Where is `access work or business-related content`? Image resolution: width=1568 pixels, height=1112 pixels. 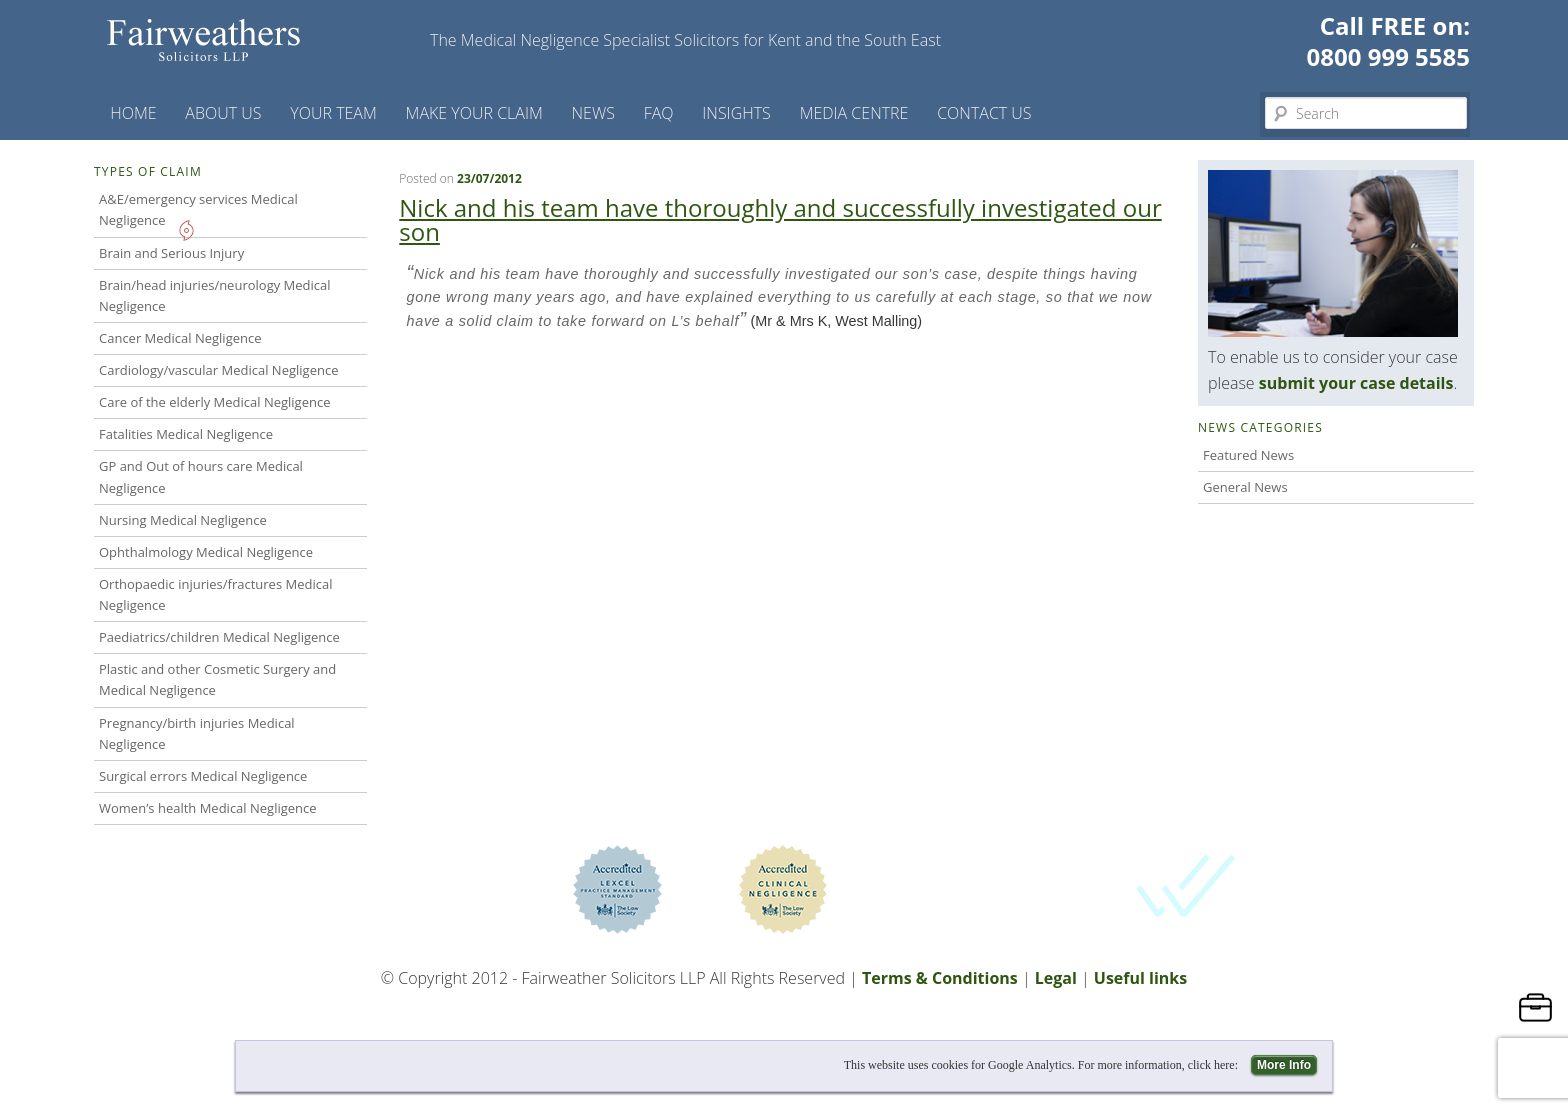 access work or business-related content is located at coordinates (1535, 1007).